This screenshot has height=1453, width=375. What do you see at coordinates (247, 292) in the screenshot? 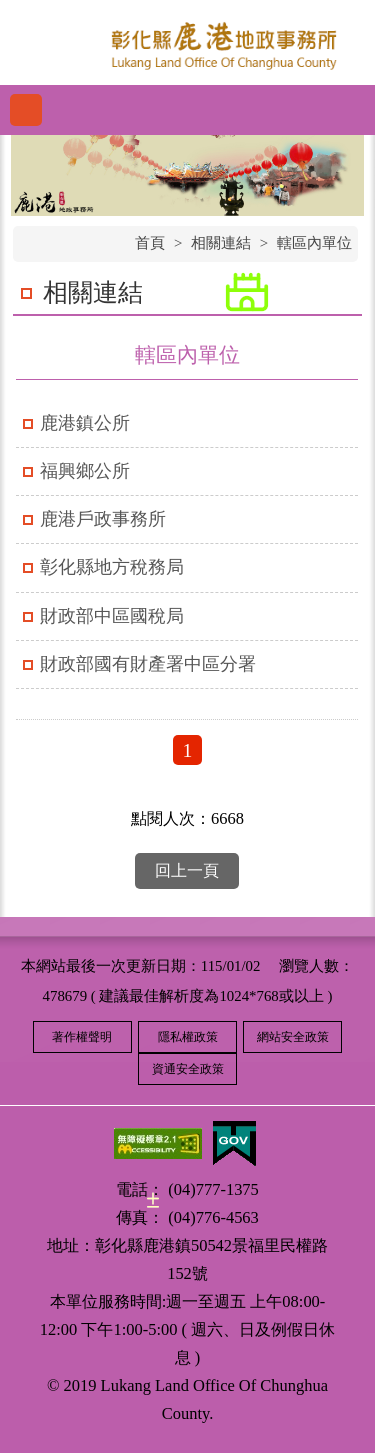
I see `access castle or fortress-themed game` at bounding box center [247, 292].